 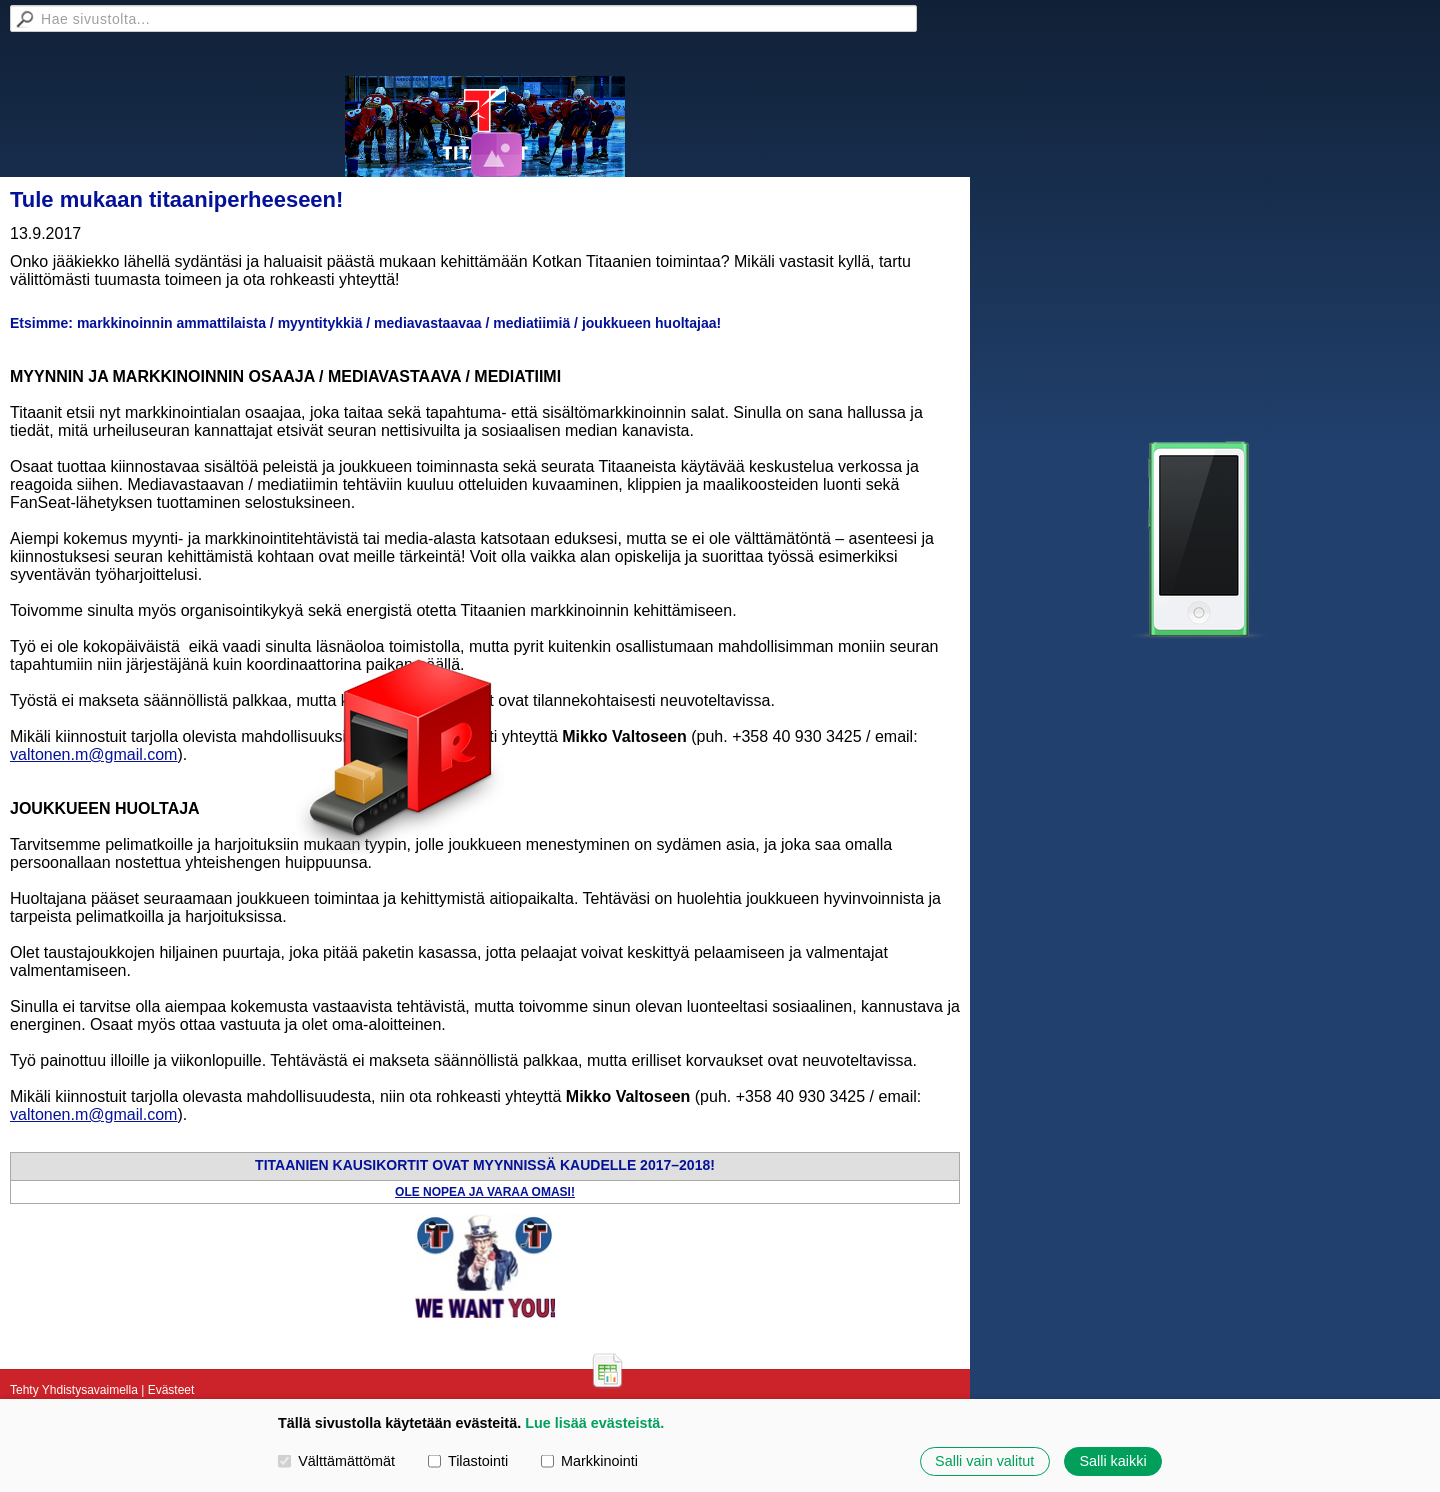 I want to click on iPod nano device connected, so click(x=1199, y=540).